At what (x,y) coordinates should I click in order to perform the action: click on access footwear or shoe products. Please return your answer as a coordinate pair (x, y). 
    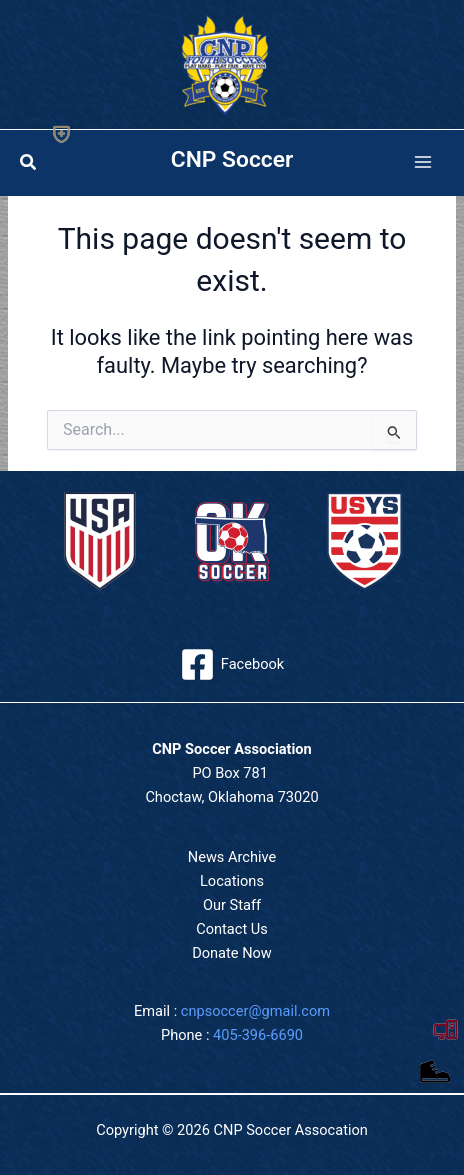
    Looking at the image, I should click on (433, 1072).